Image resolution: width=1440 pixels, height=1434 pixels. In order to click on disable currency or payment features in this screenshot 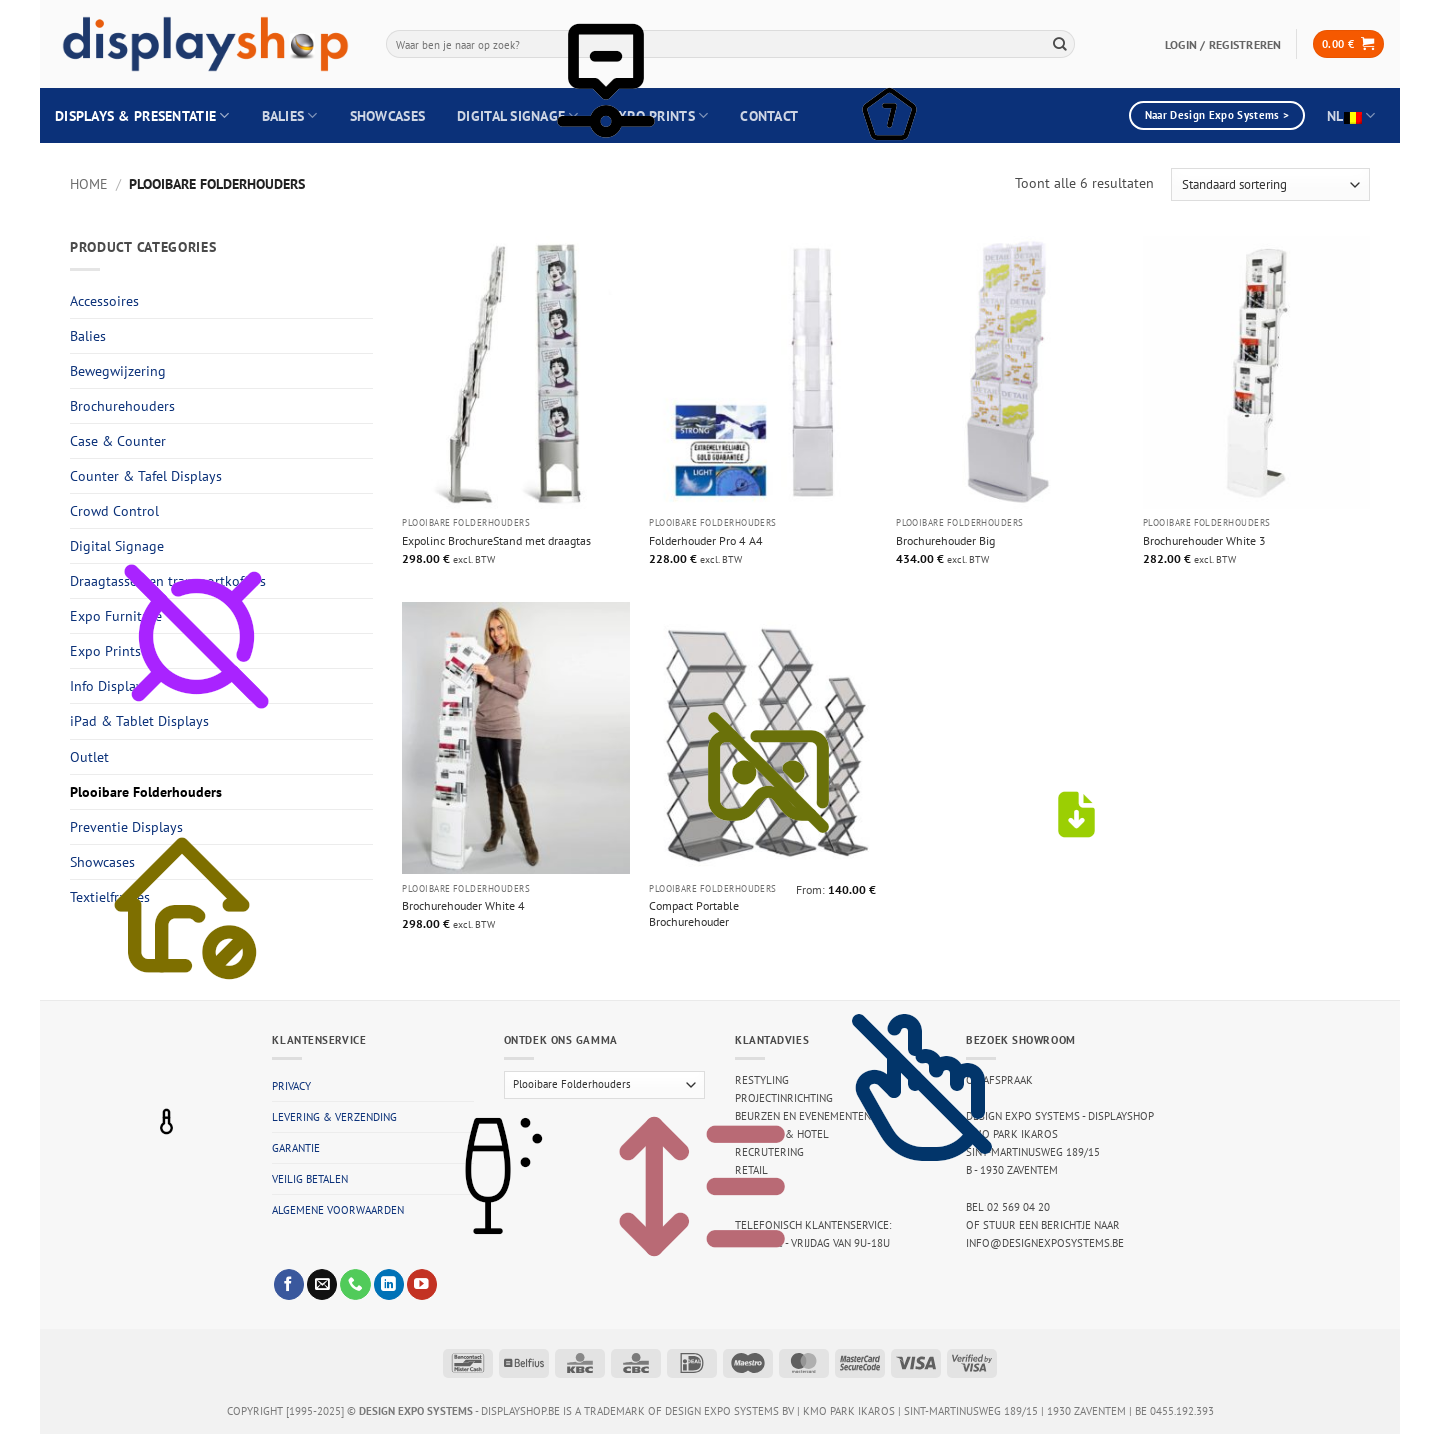, I will do `click(196, 636)`.